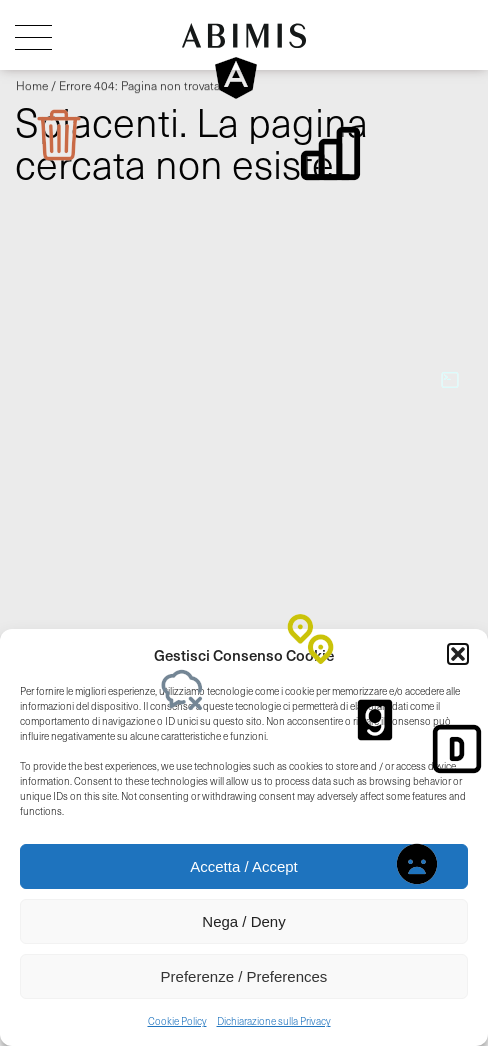 The width and height of the screenshot is (488, 1046). I want to click on leave negative feedback or reaction, so click(417, 864).